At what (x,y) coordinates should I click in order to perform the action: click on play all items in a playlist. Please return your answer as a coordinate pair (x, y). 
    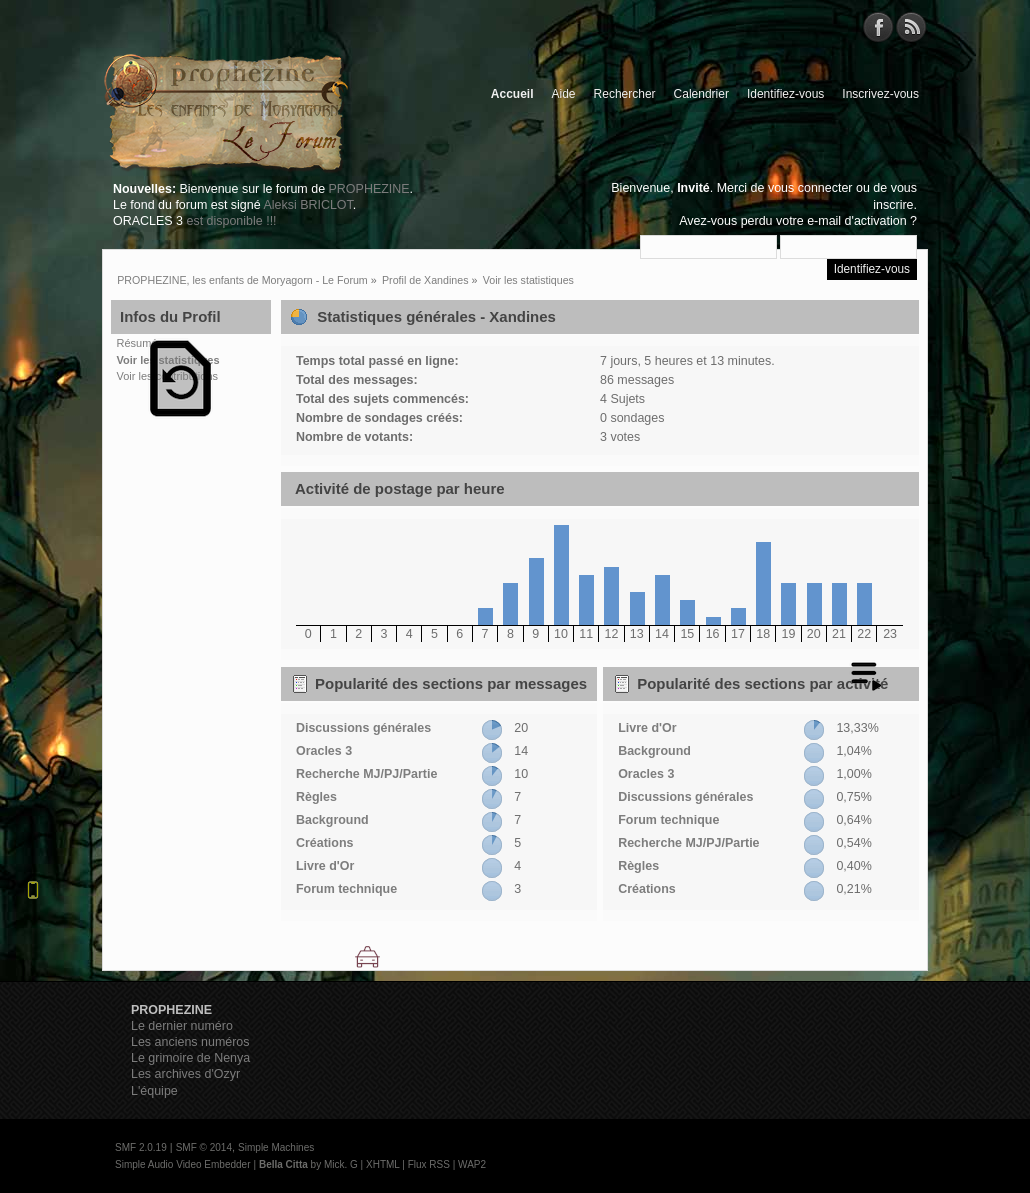
    Looking at the image, I should click on (868, 675).